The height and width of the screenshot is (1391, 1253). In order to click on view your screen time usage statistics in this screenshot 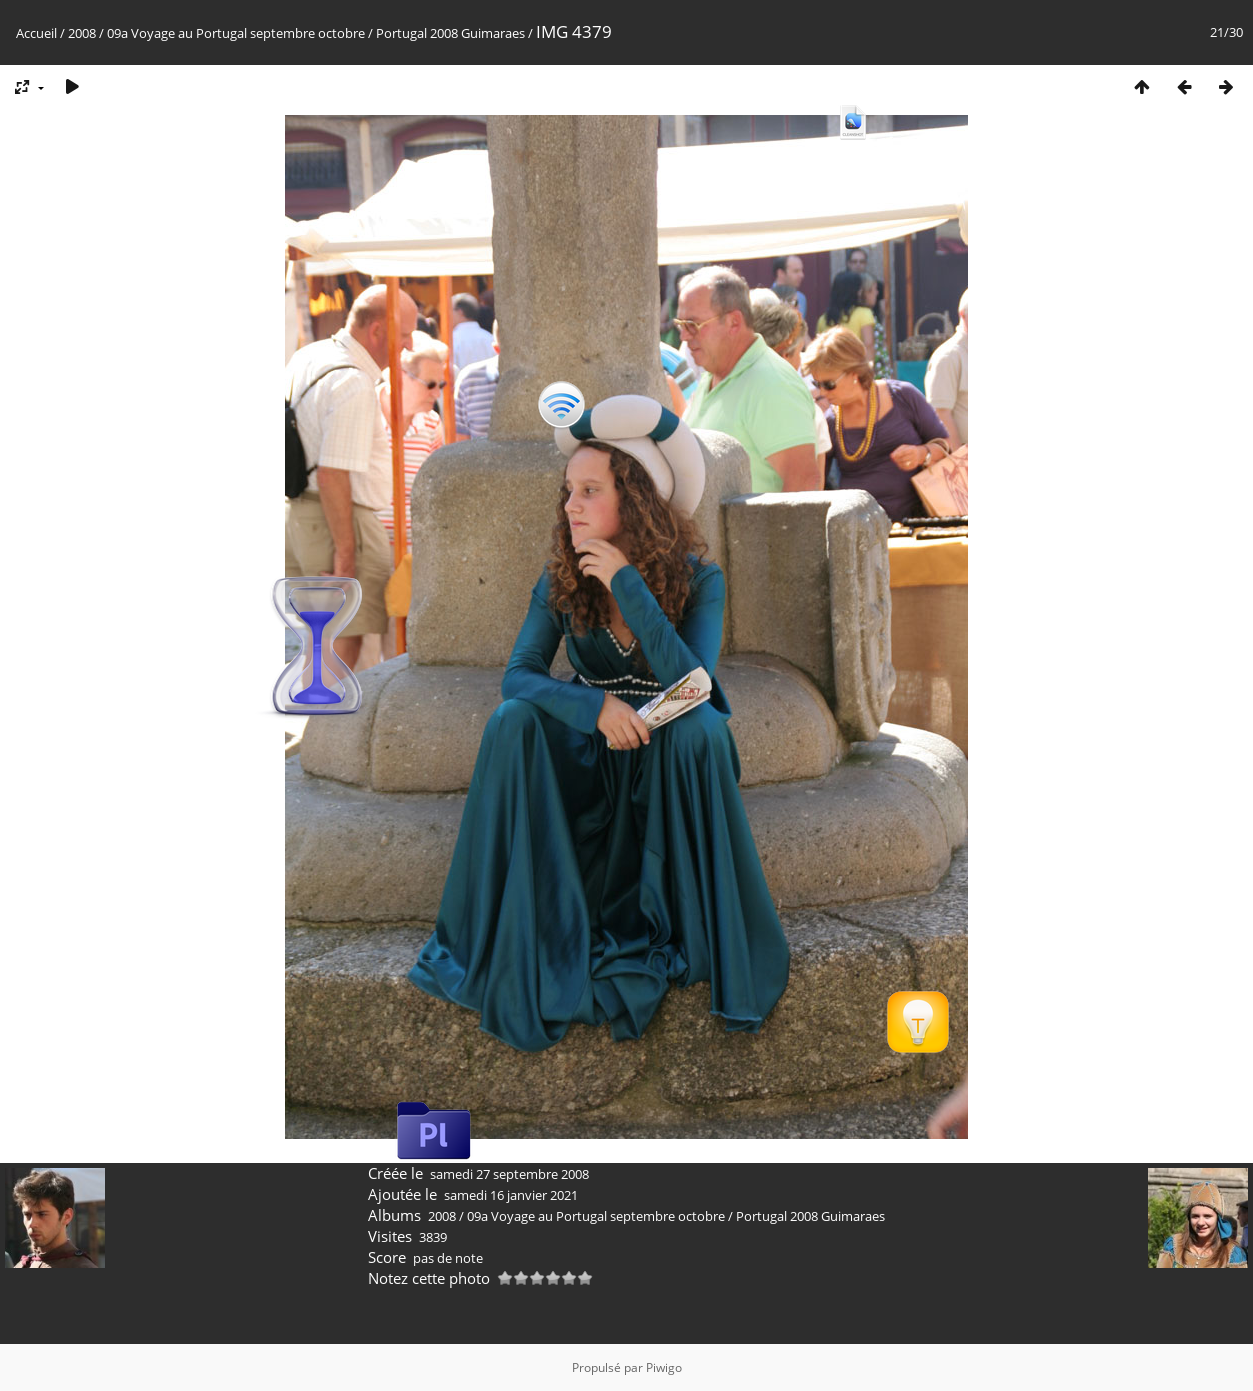, I will do `click(317, 646)`.